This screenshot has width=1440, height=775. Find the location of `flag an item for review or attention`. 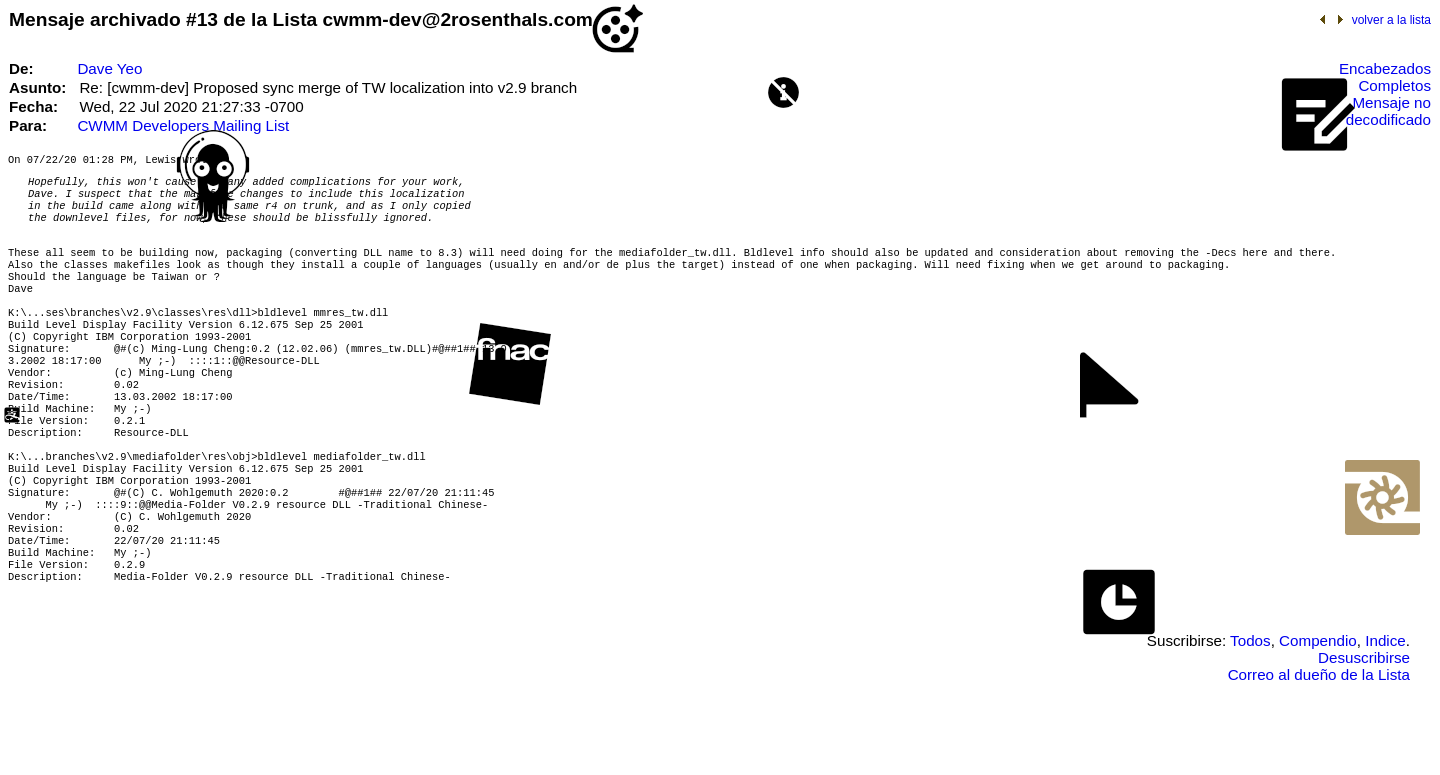

flag an item for review or attention is located at coordinates (1106, 385).